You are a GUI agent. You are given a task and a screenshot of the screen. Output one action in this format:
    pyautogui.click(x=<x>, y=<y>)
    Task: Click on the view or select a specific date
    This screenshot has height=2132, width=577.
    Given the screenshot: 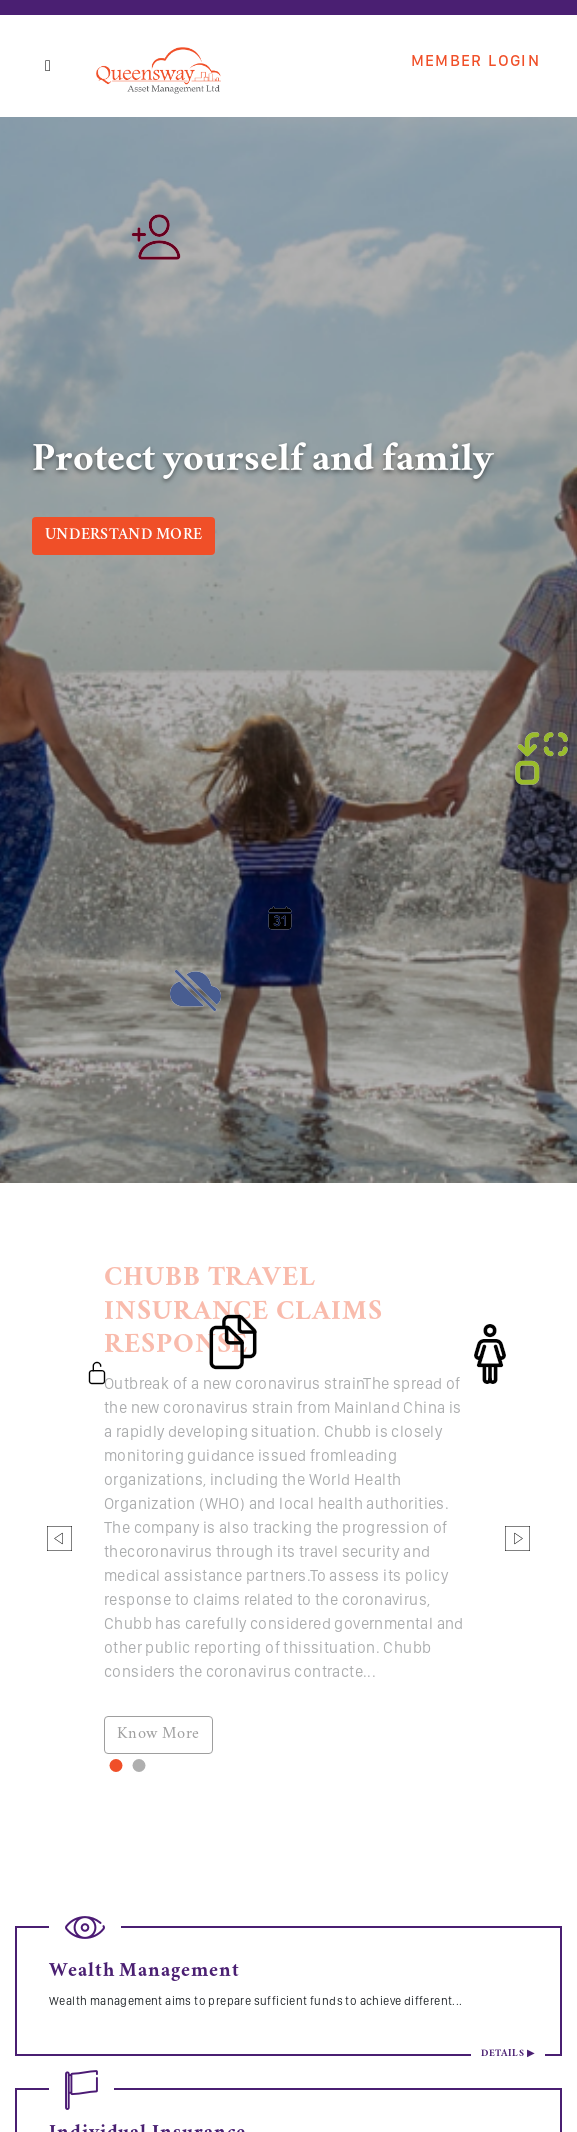 What is the action you would take?
    pyautogui.click(x=280, y=918)
    